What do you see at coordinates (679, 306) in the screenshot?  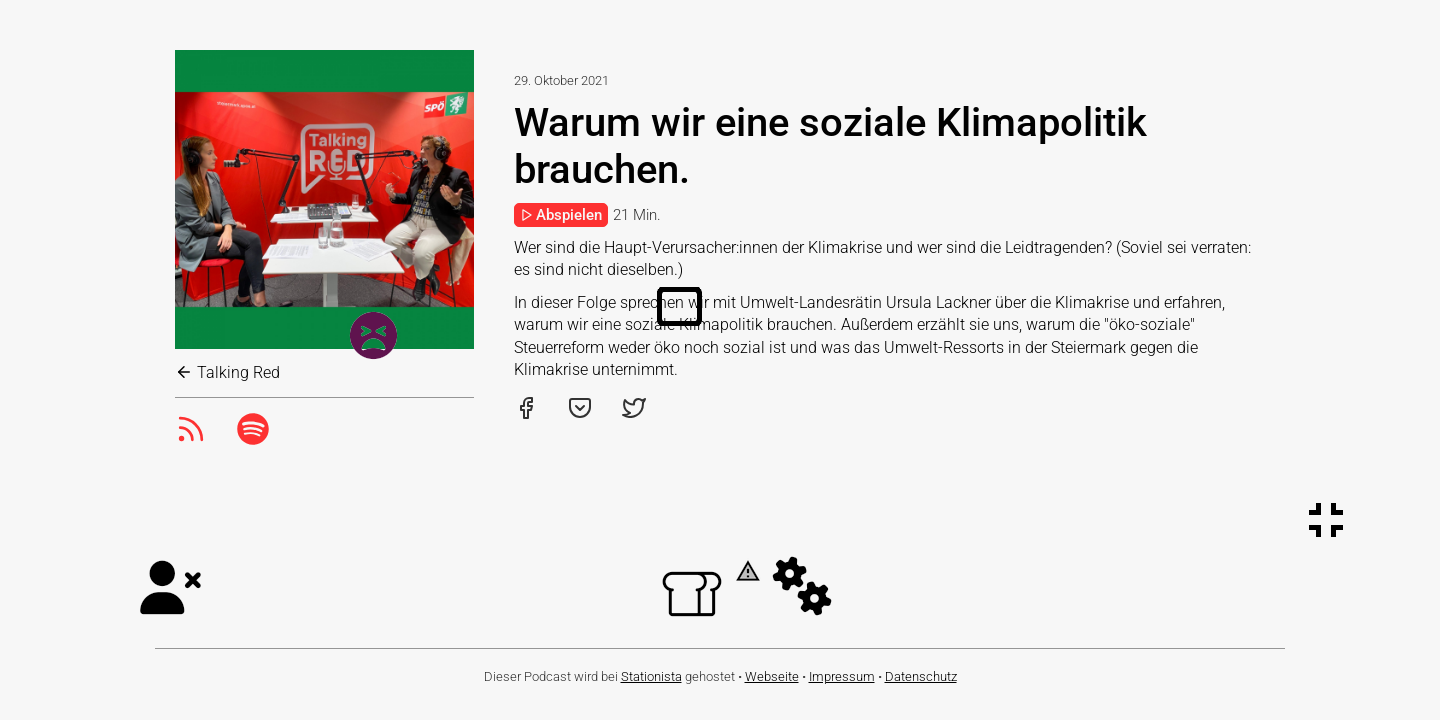 I see `crop image to 3:2 aspect ratio` at bounding box center [679, 306].